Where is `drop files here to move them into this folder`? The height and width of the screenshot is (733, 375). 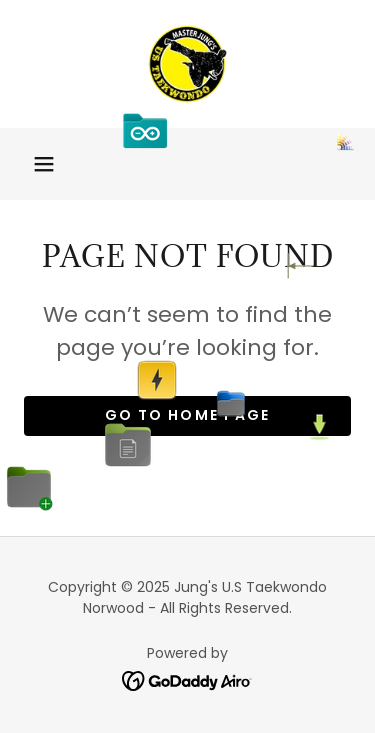 drop files here to move them into this folder is located at coordinates (231, 403).